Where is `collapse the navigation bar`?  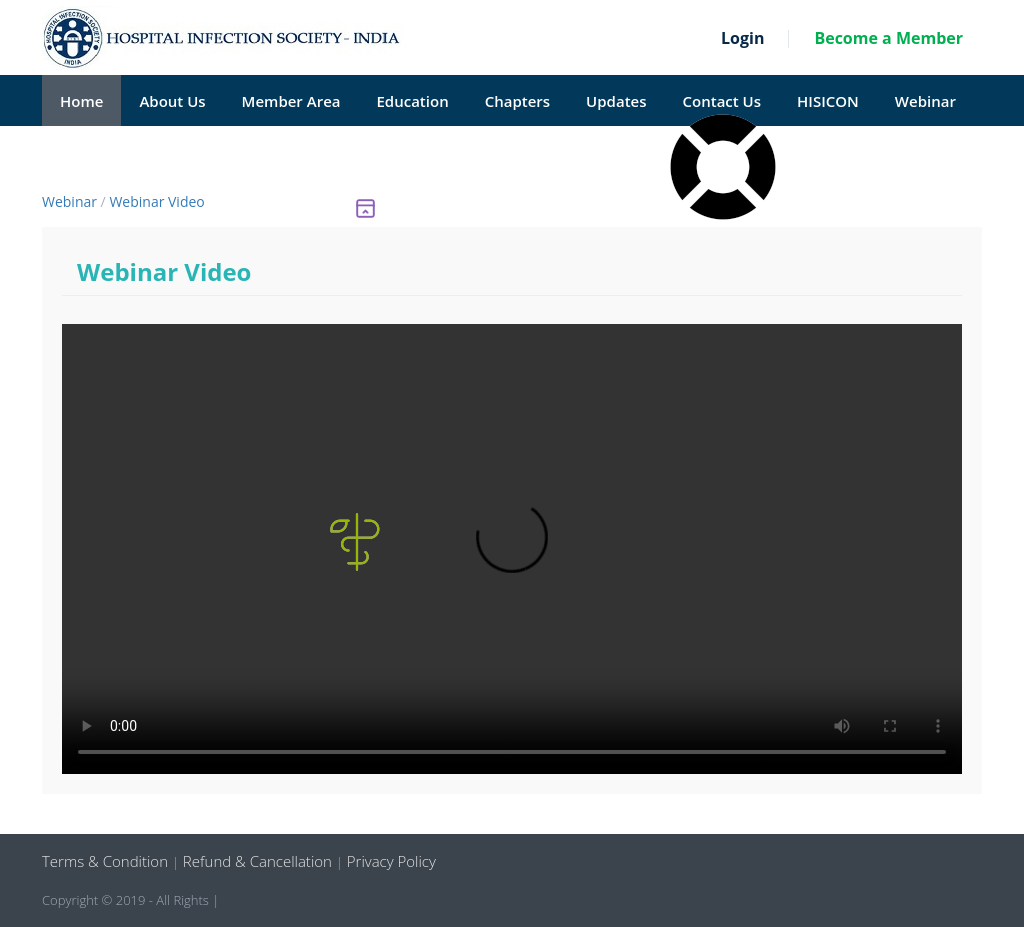 collapse the navigation bar is located at coordinates (365, 208).